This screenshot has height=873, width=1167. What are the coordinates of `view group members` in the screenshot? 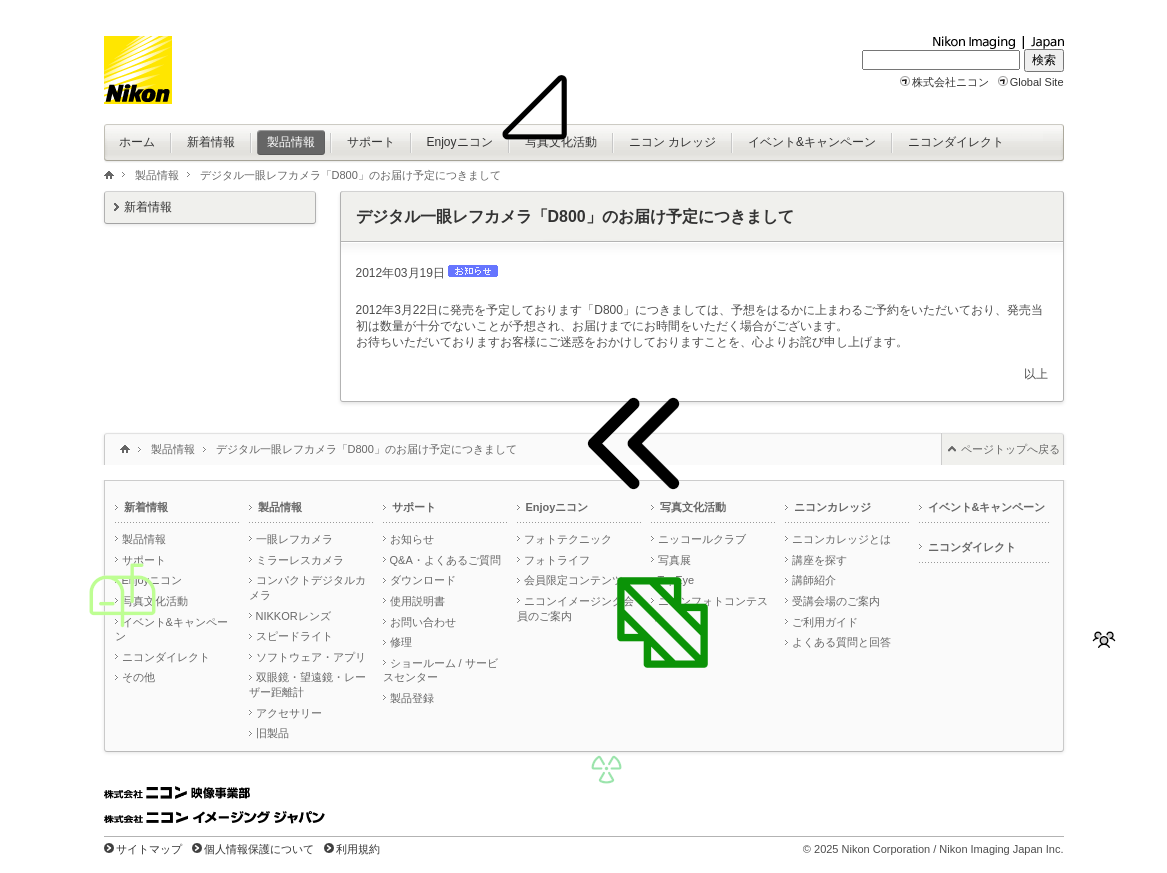 It's located at (1104, 639).